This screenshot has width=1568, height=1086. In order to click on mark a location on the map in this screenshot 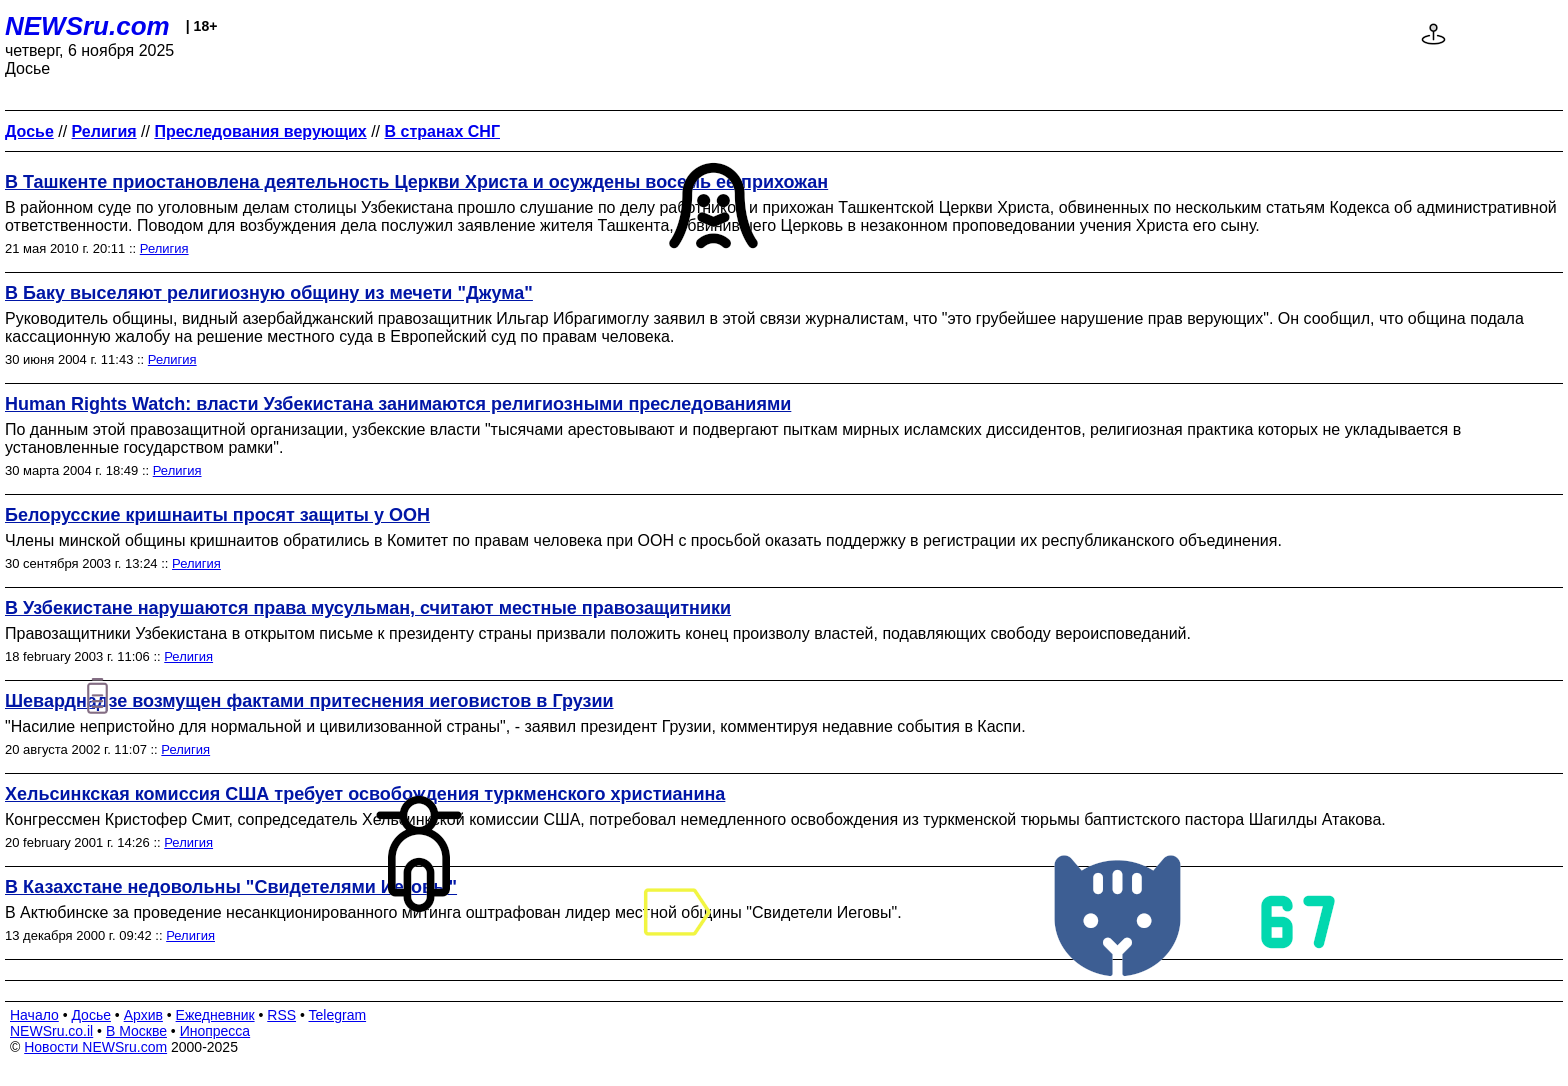, I will do `click(1433, 34)`.